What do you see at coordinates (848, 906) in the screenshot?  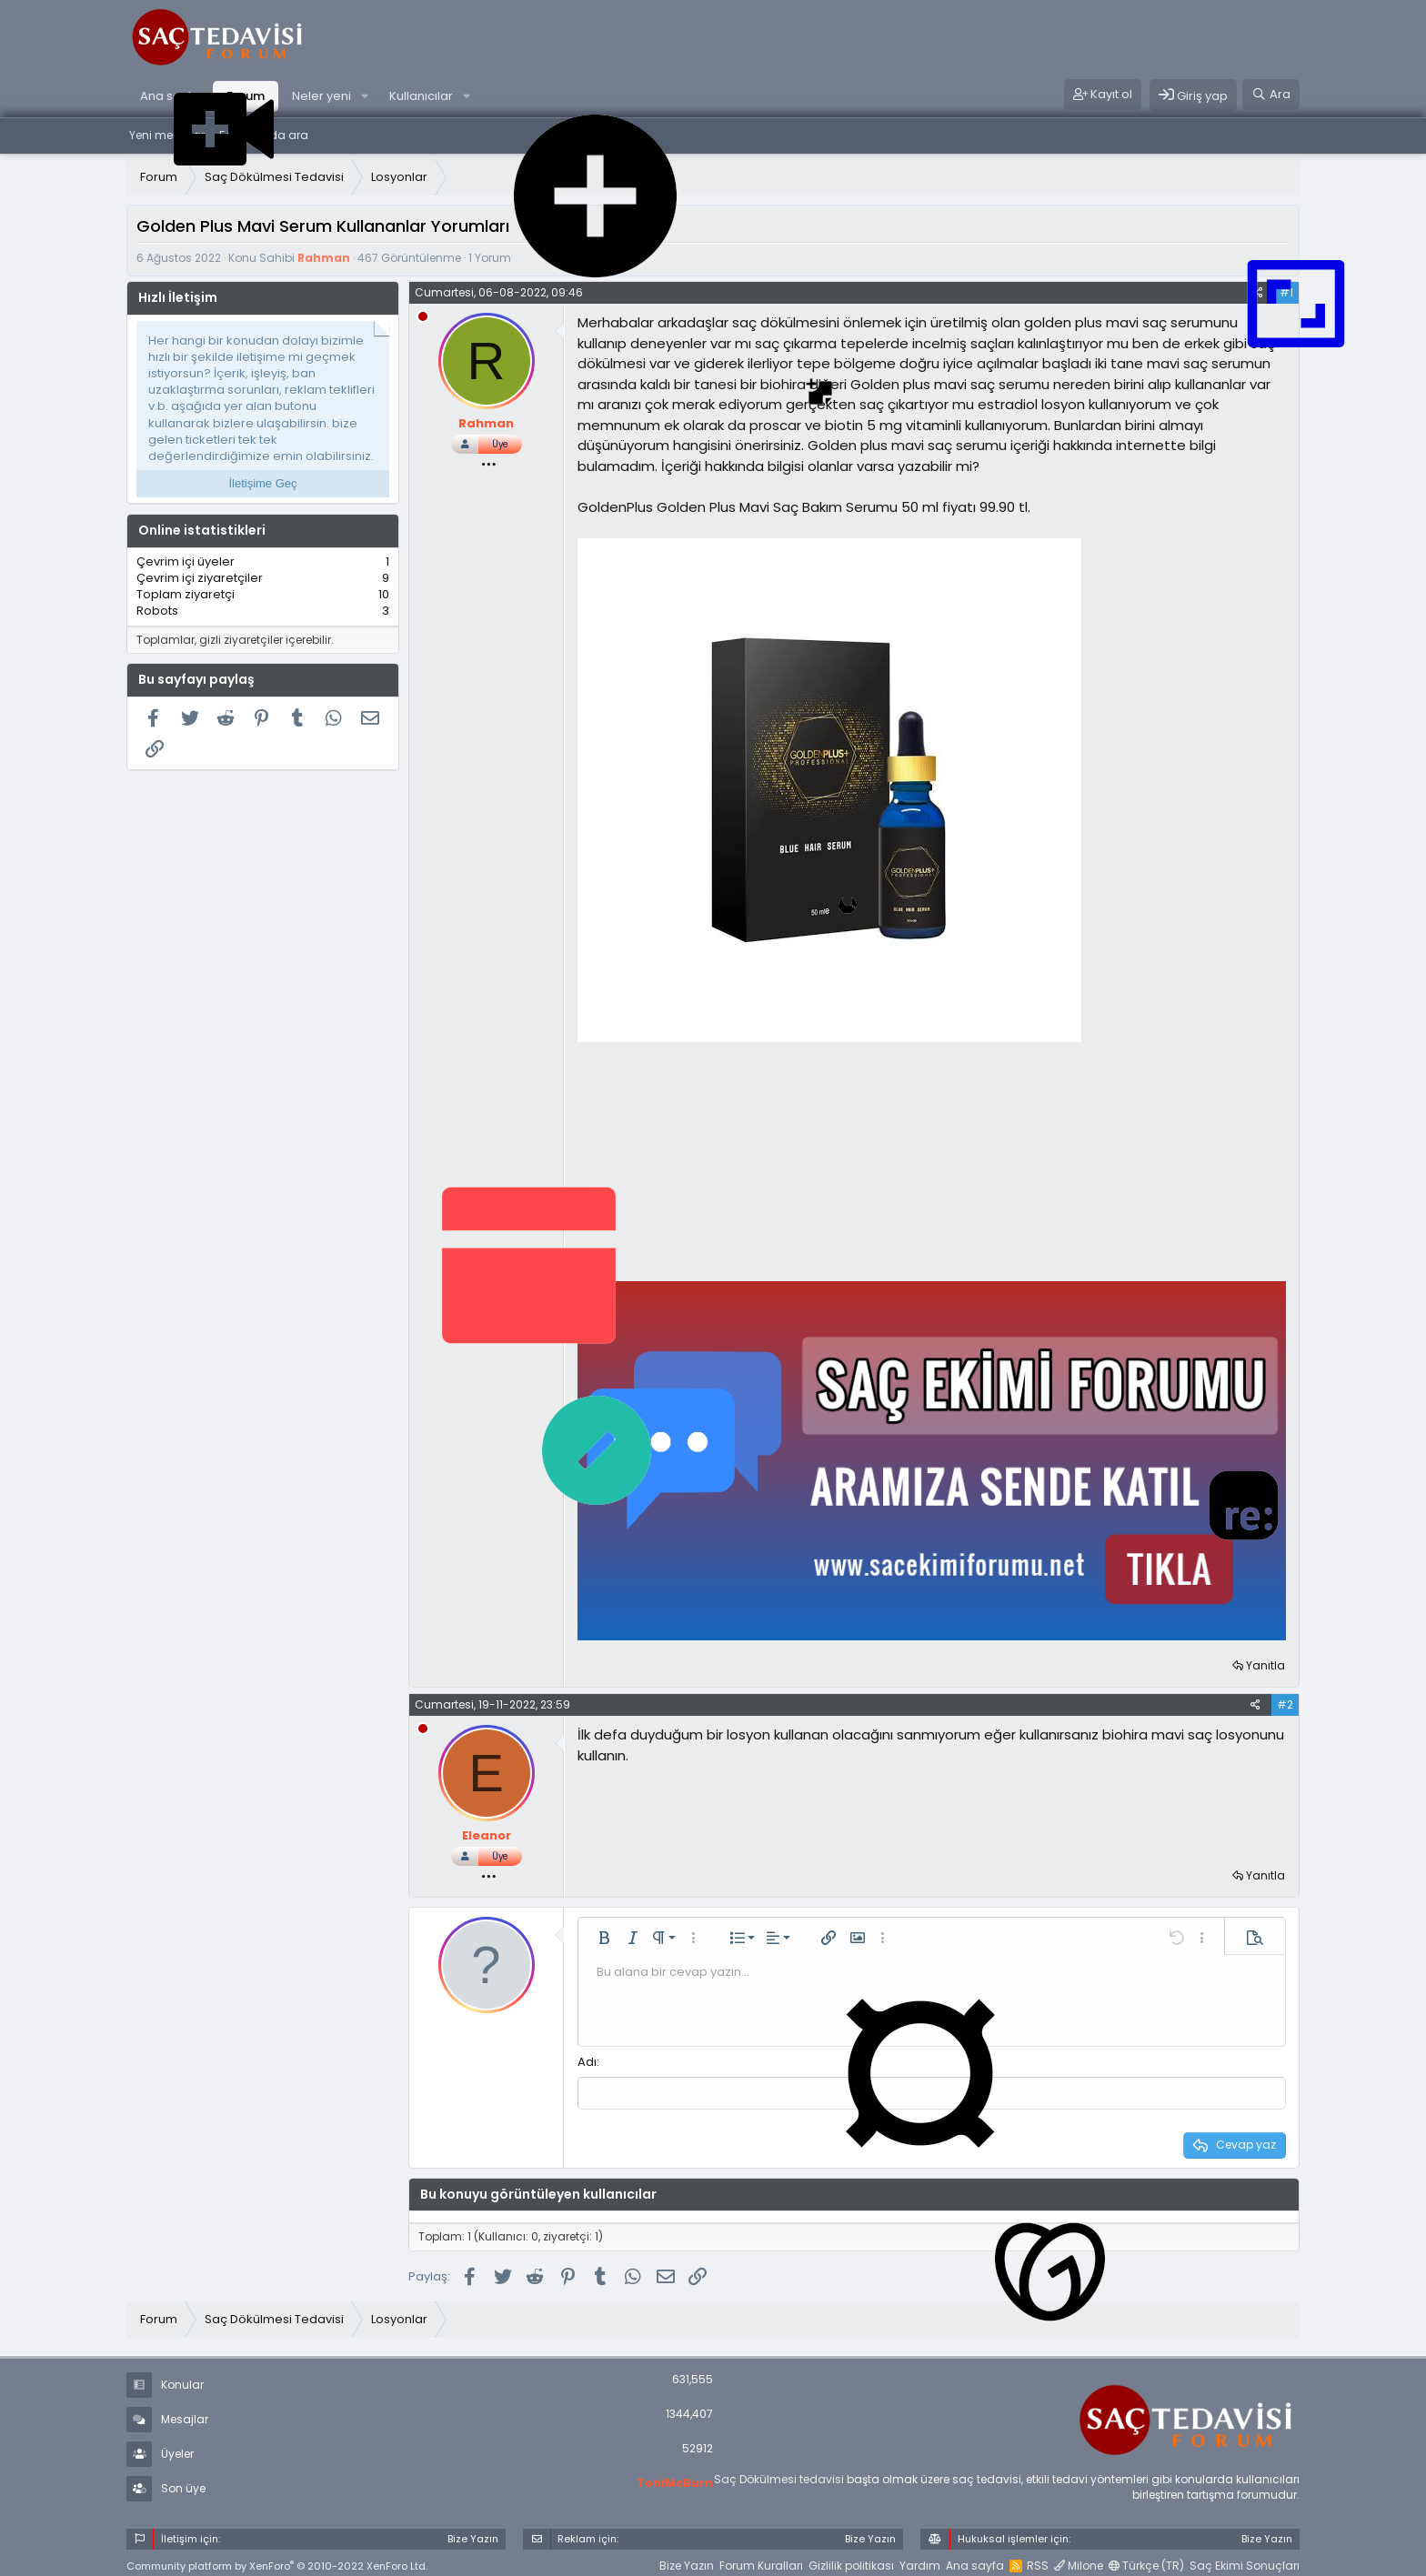 I see `apifox application logo` at bounding box center [848, 906].